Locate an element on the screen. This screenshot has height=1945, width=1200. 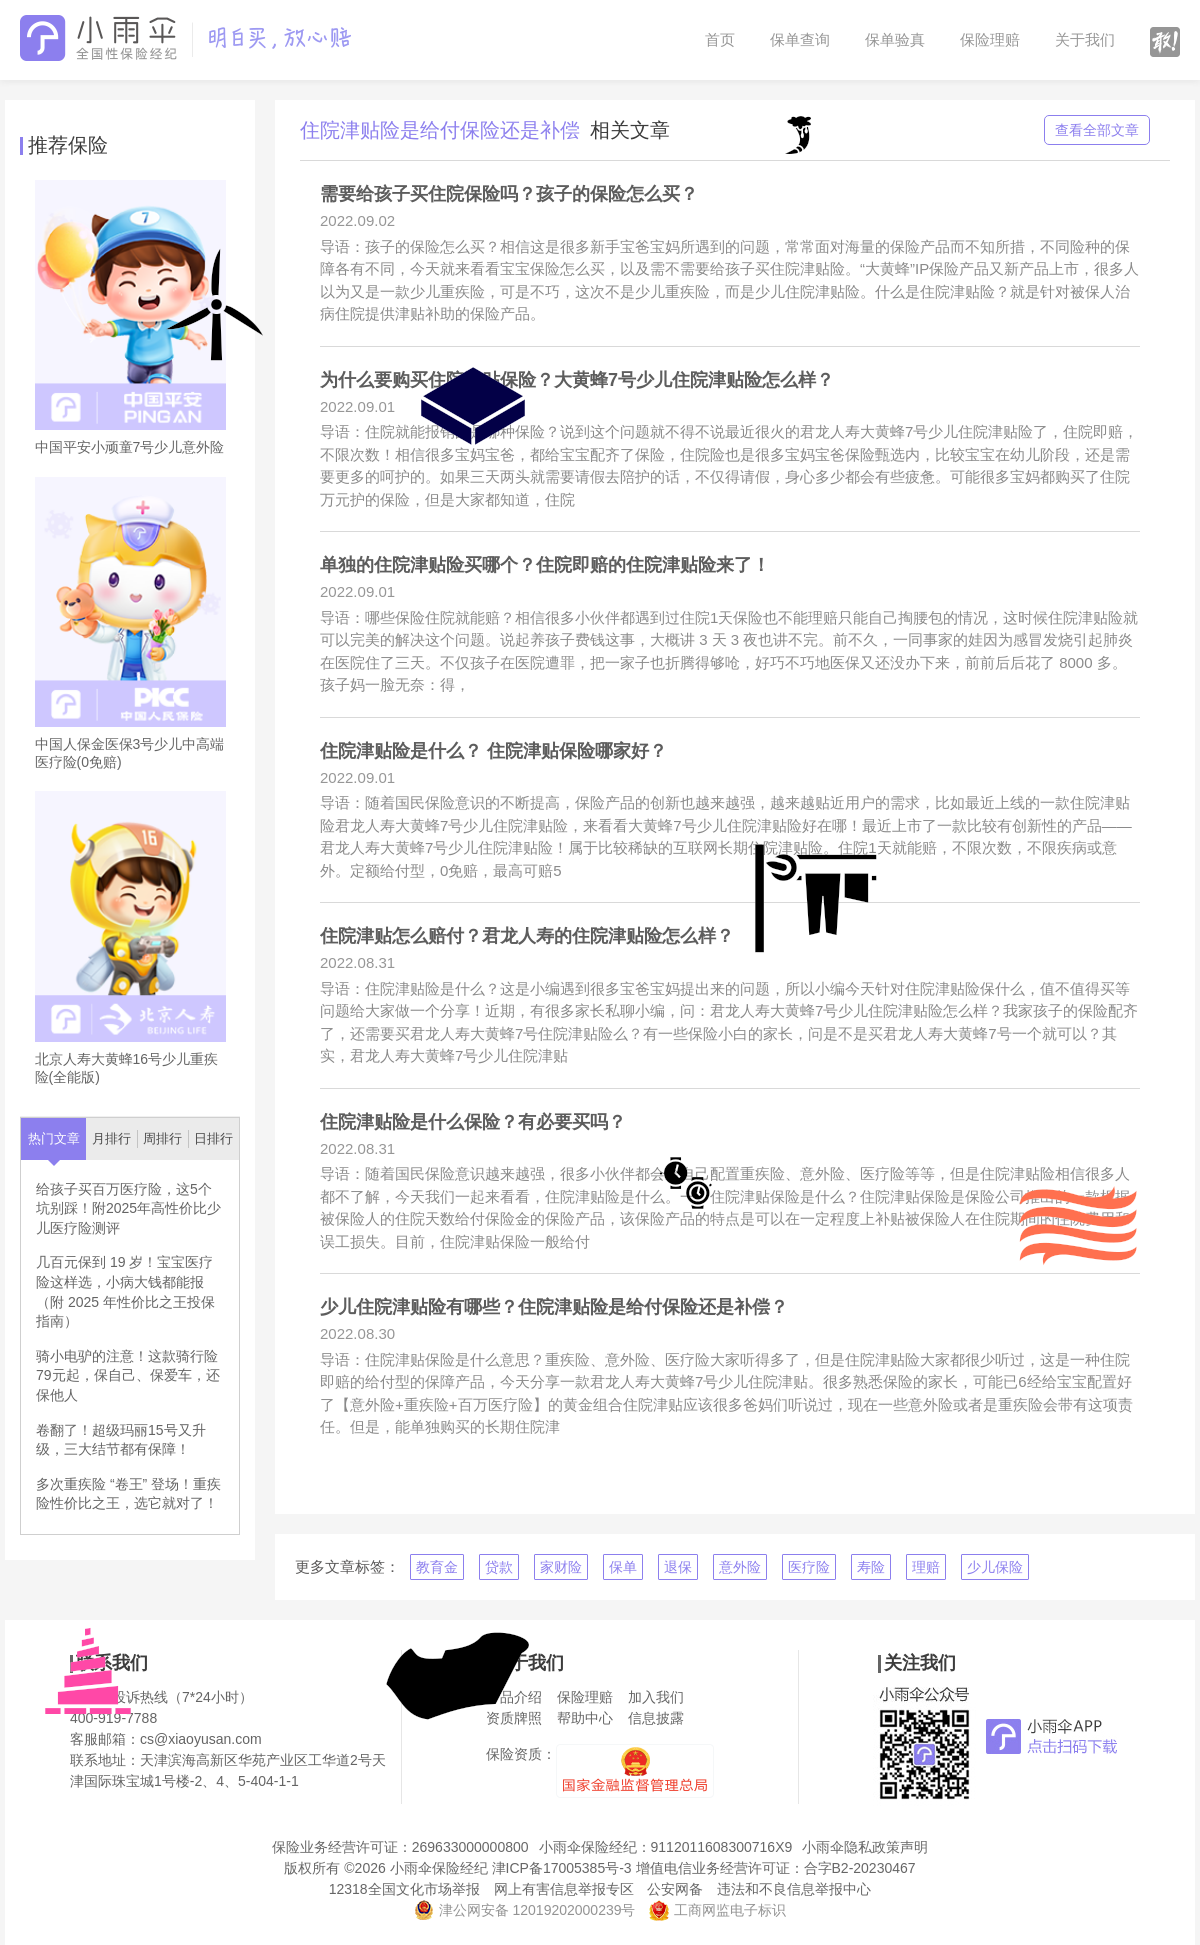
select hungary as your country or region is located at coordinates (457, 1675).